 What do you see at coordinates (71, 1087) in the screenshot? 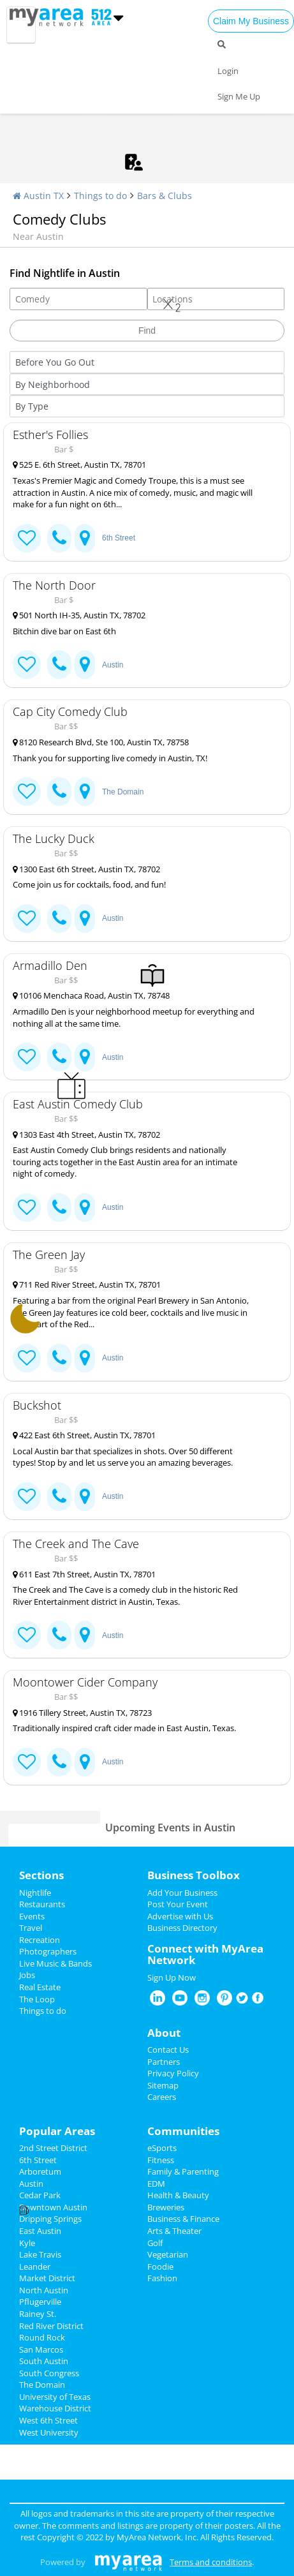
I see `access TV or video streaming features` at bounding box center [71, 1087].